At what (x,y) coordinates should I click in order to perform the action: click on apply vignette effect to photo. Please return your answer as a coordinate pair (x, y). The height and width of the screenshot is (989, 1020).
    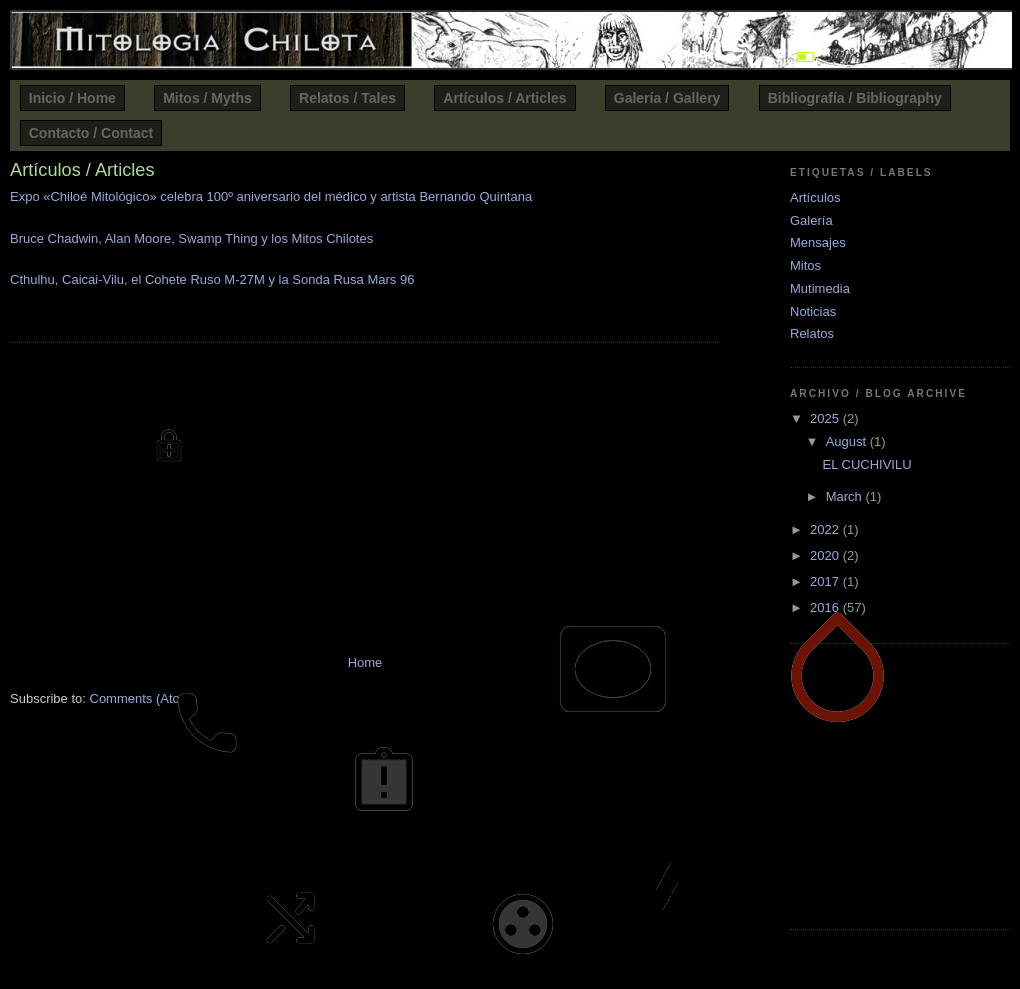
    Looking at the image, I should click on (613, 669).